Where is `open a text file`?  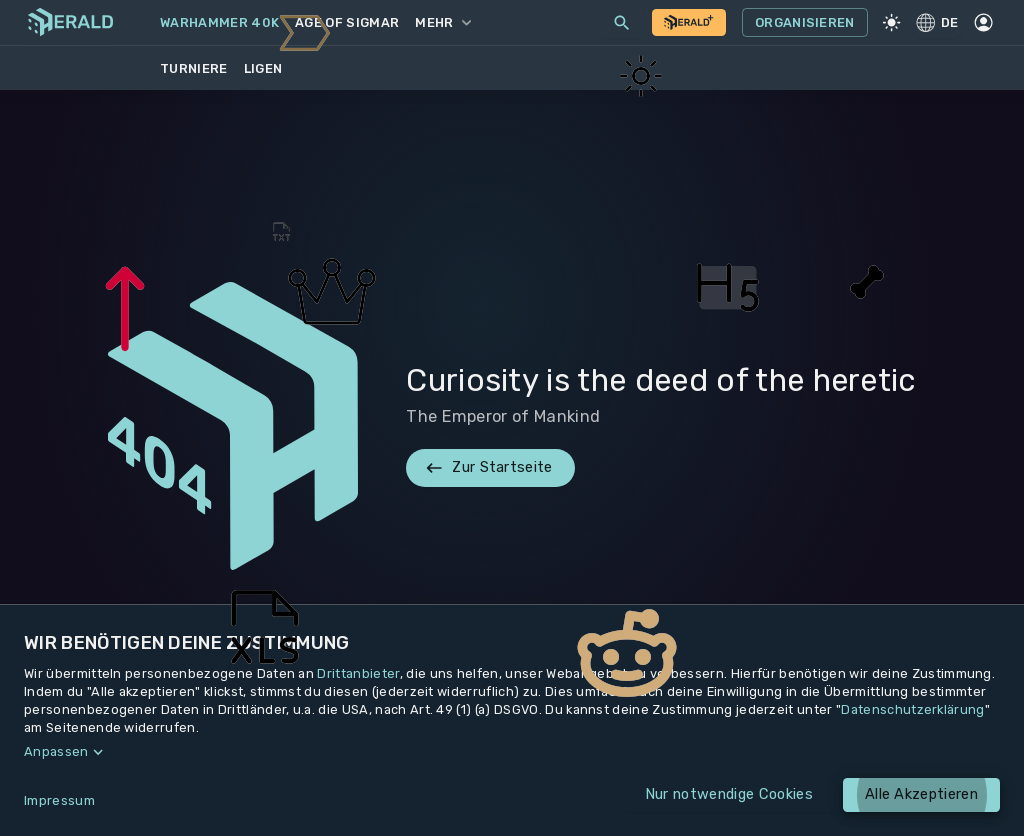
open a text file is located at coordinates (281, 232).